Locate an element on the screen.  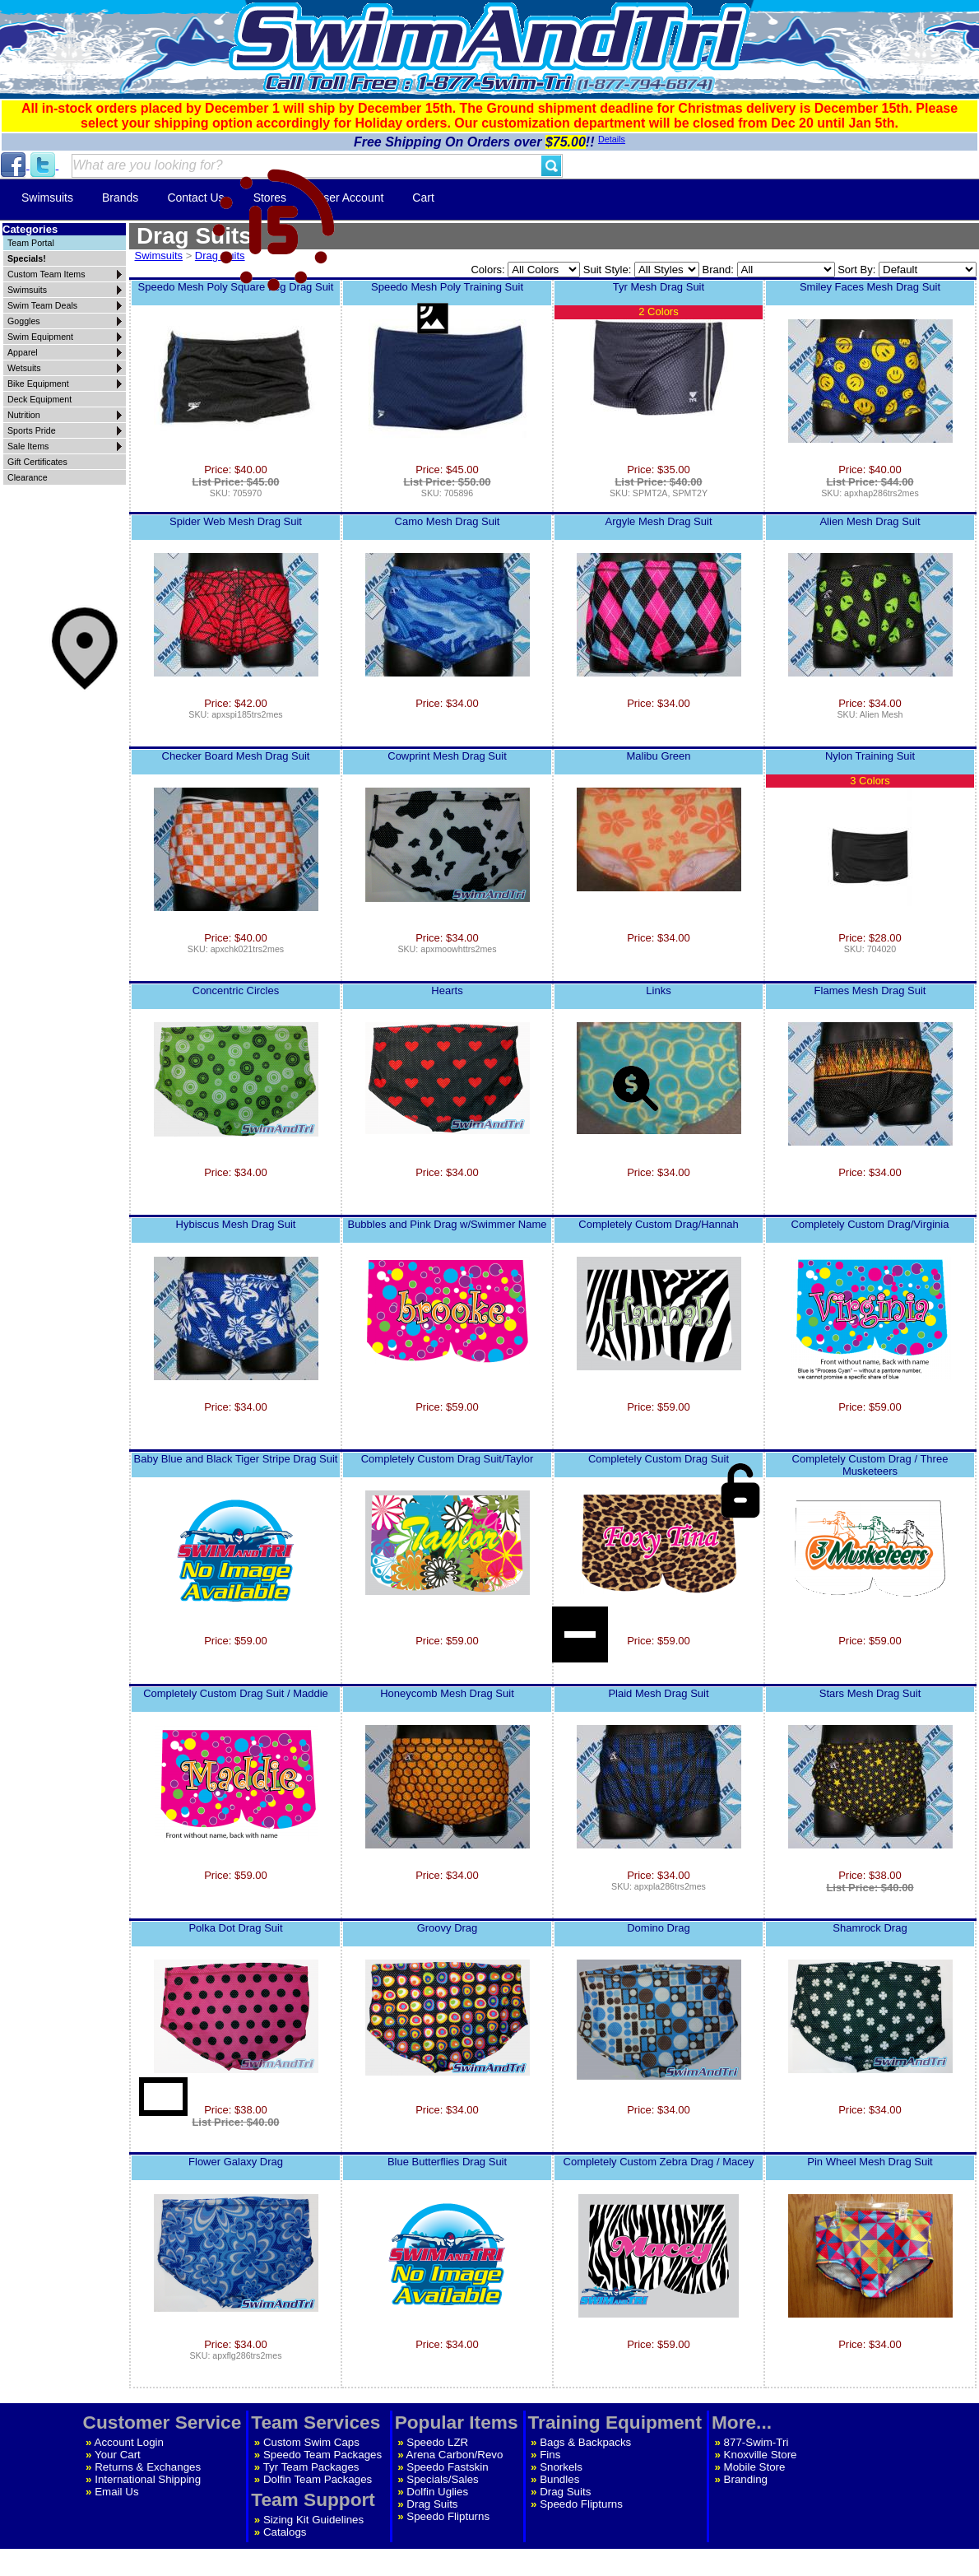
indicates partial selection in a group of items is located at coordinates (580, 1634).